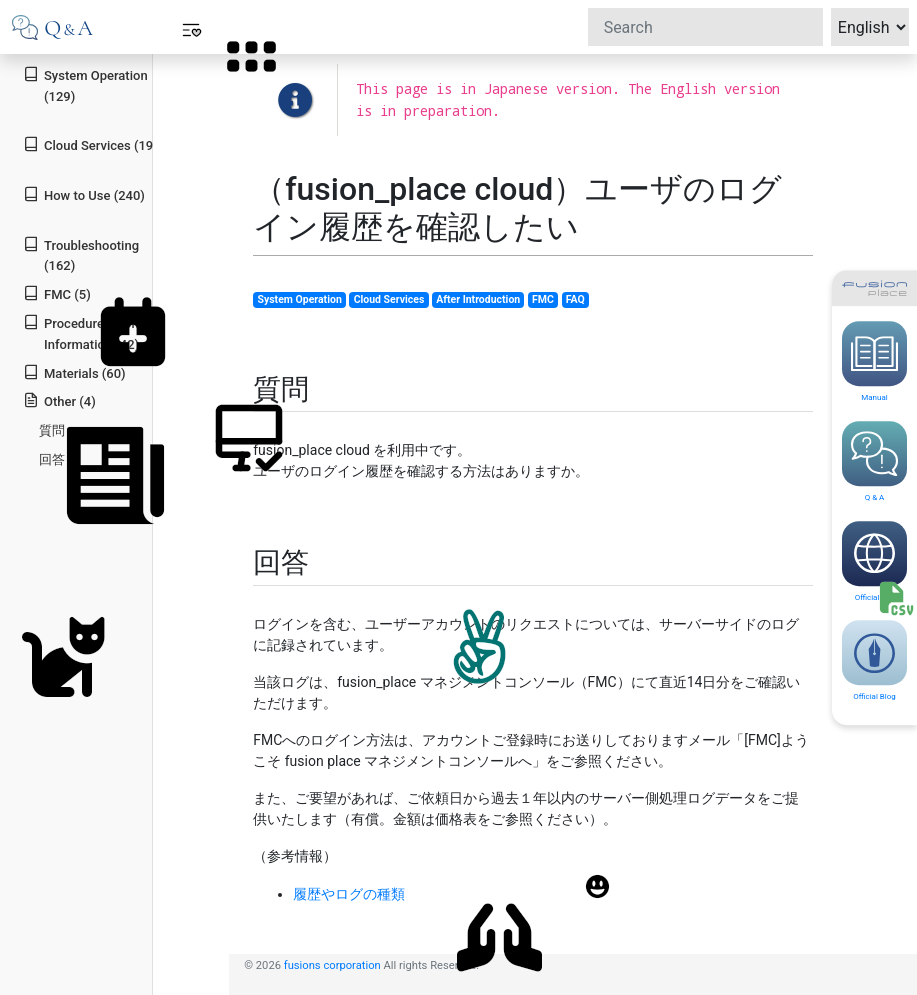 The image size is (917, 995). I want to click on add a new event to your calendar, so click(133, 334).